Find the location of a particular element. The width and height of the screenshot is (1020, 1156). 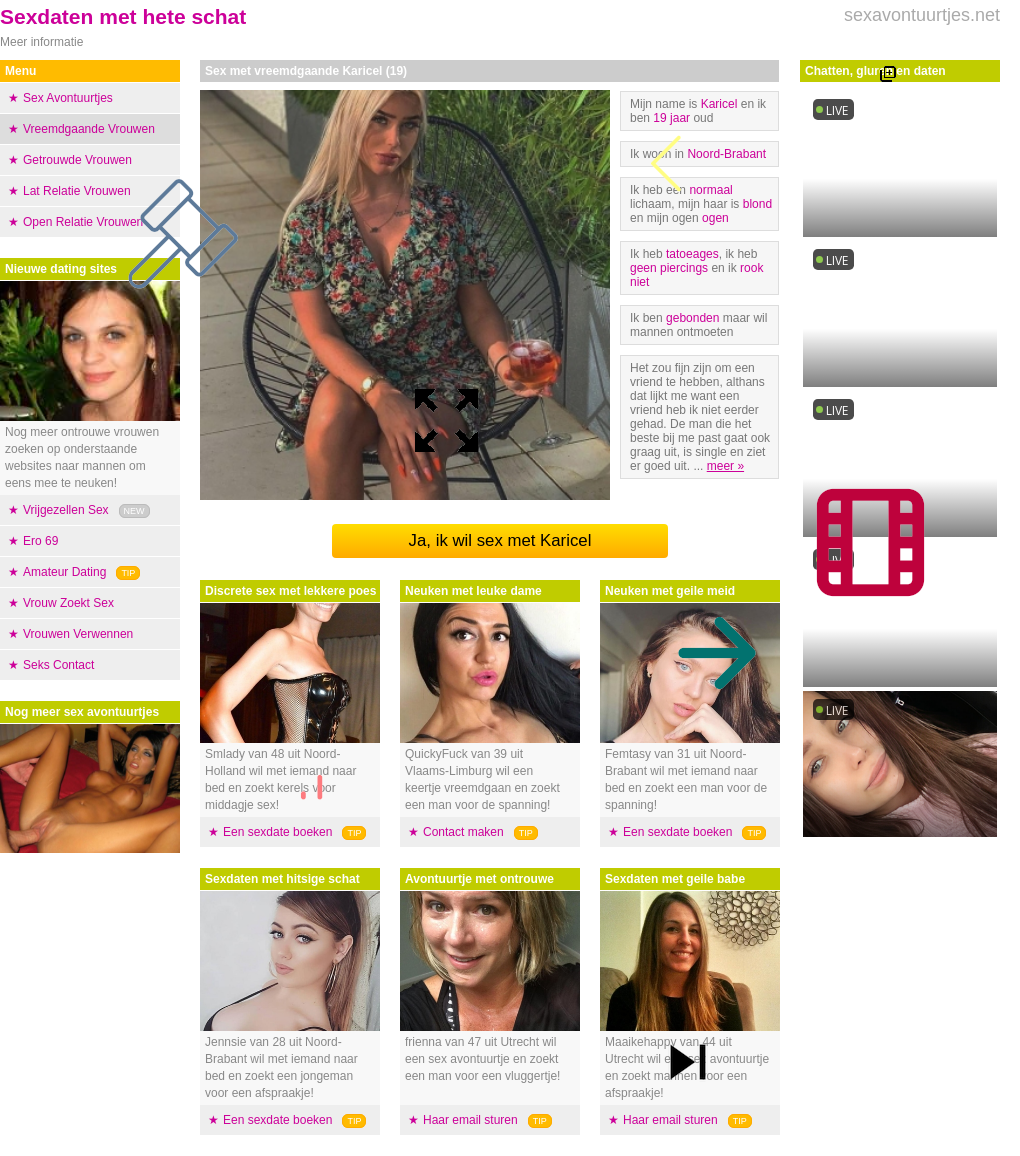

expand to fullscreen view is located at coordinates (446, 420).